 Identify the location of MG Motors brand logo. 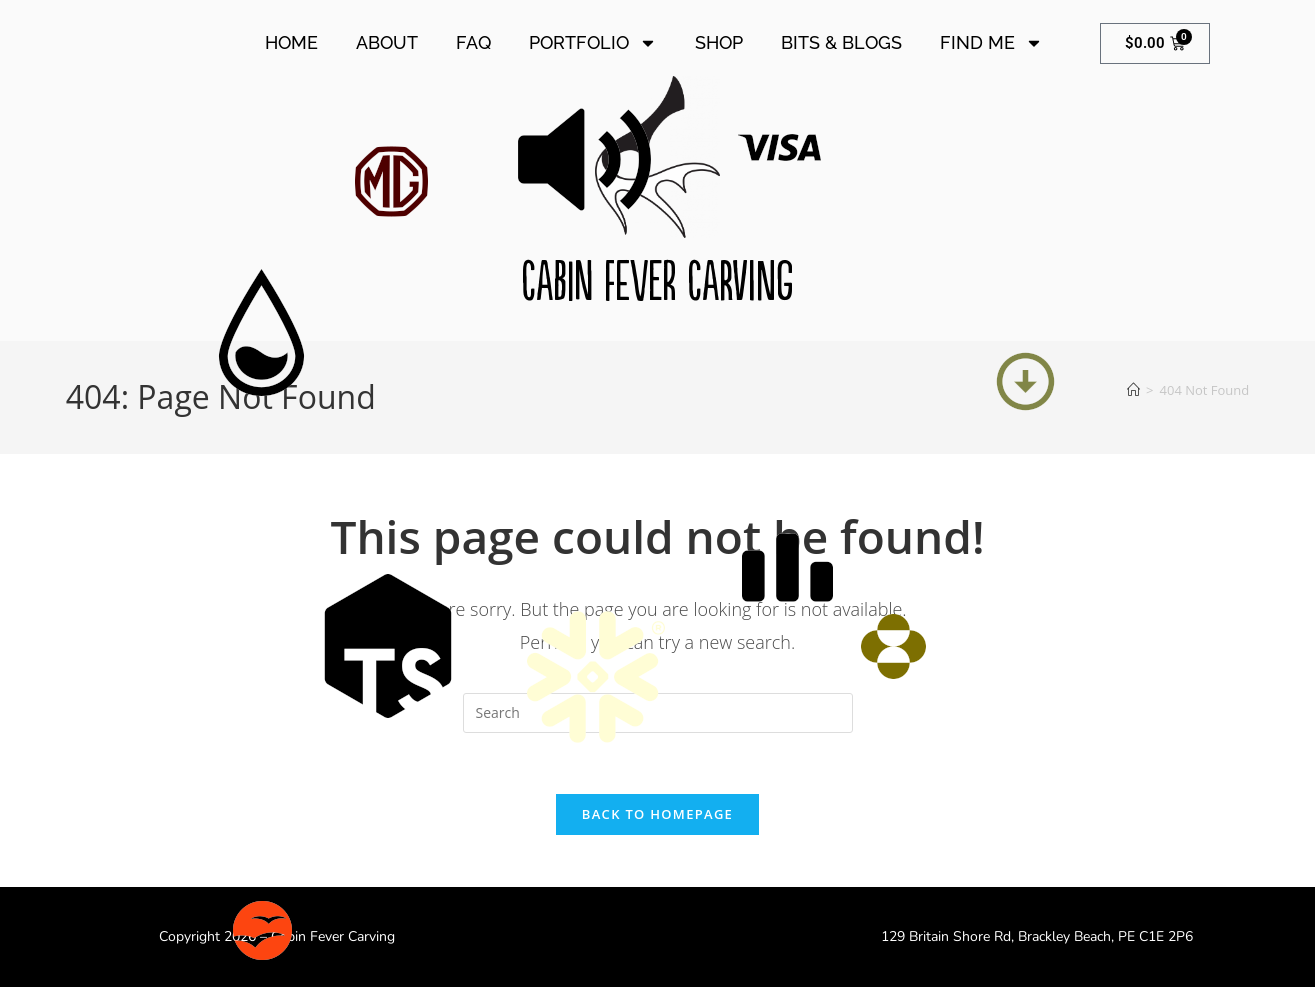
(391, 181).